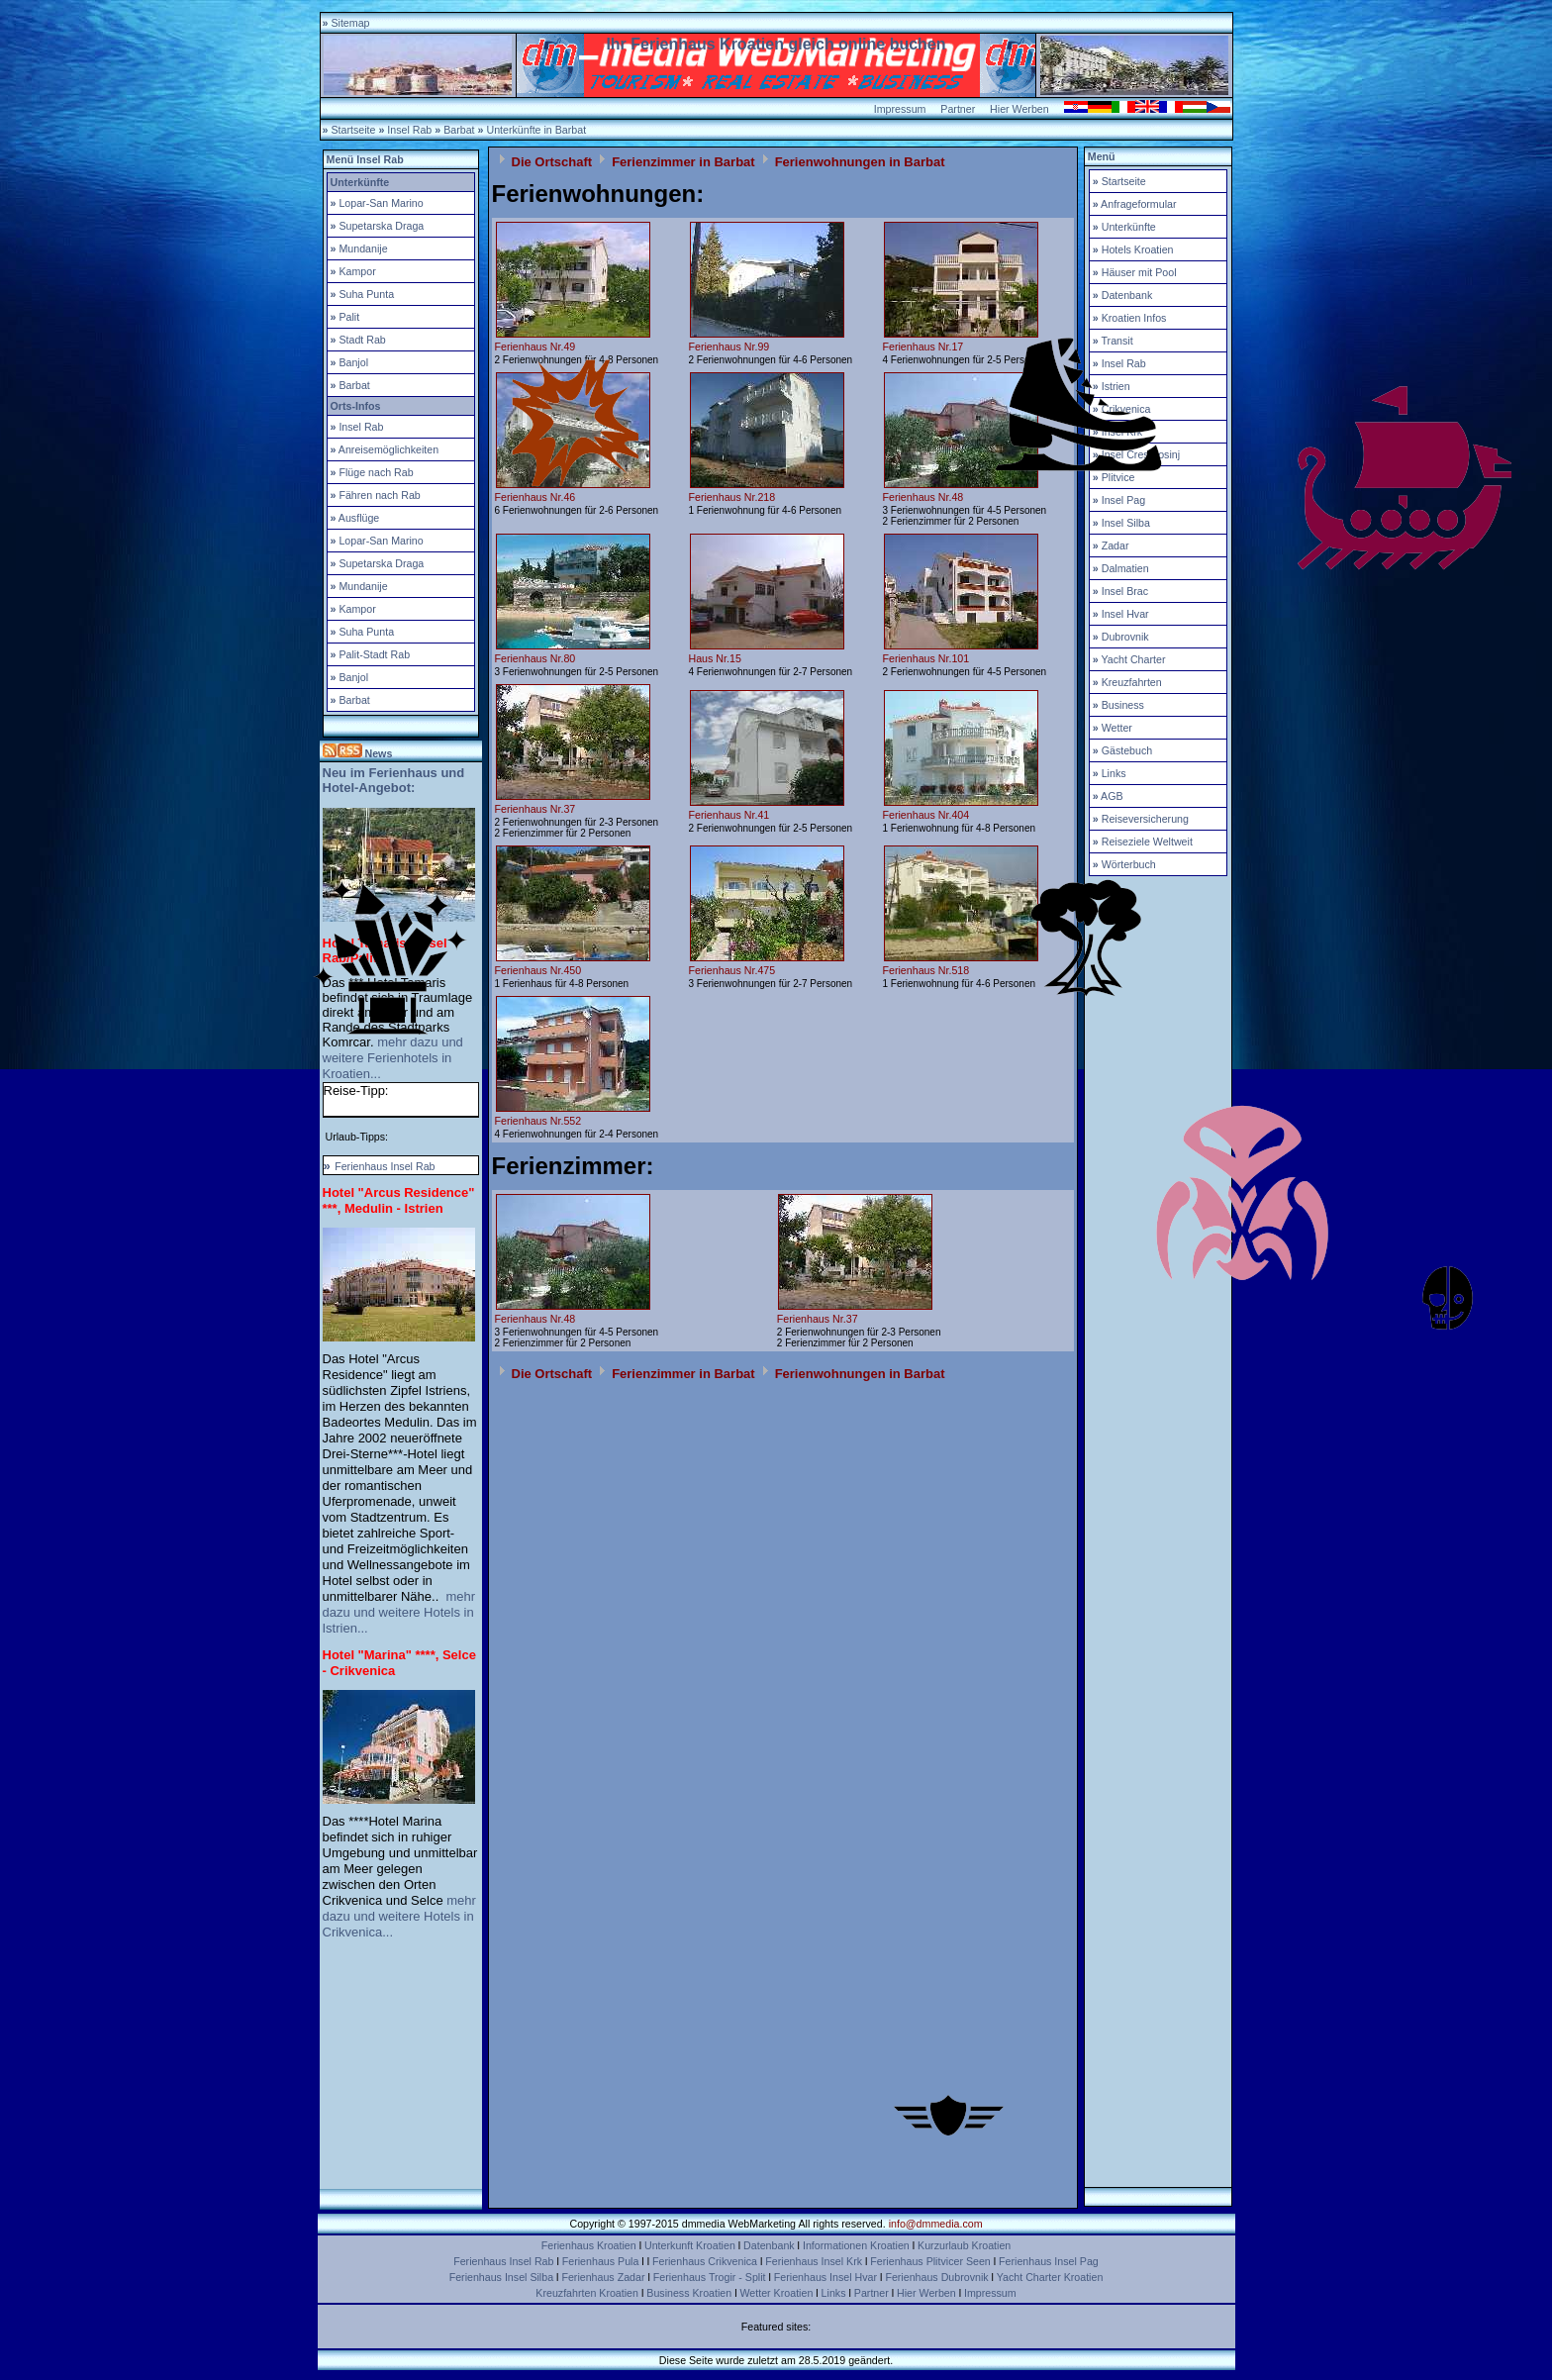 This screenshot has height=2380, width=1552. Describe the element at coordinates (1086, 938) in the screenshot. I see `represents nature or environmental features in a game` at that location.